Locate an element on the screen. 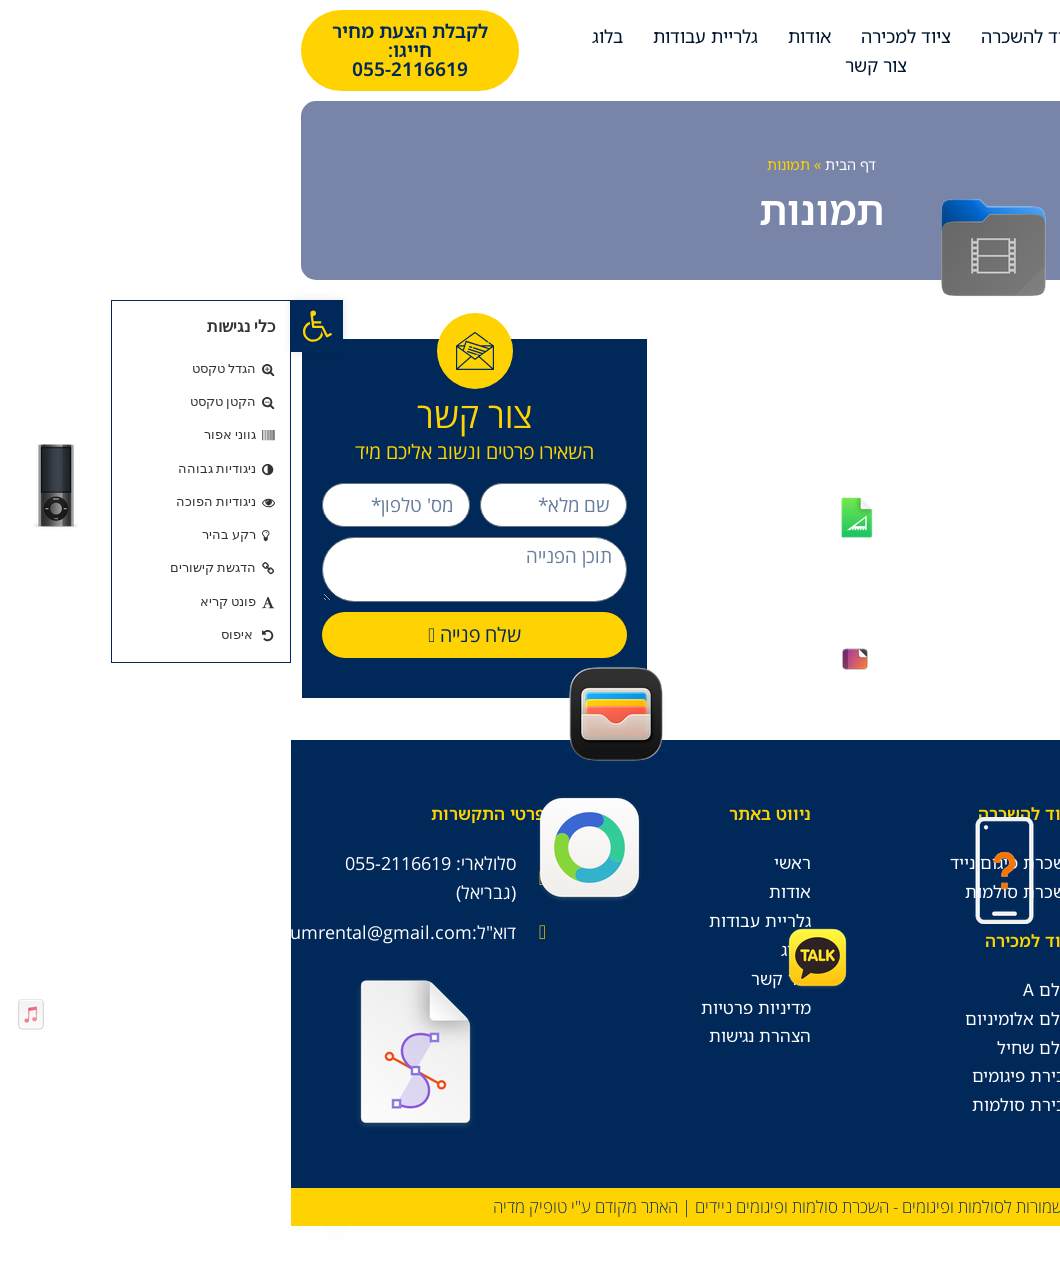  open a UI designer or interface builder file is located at coordinates (905, 518).